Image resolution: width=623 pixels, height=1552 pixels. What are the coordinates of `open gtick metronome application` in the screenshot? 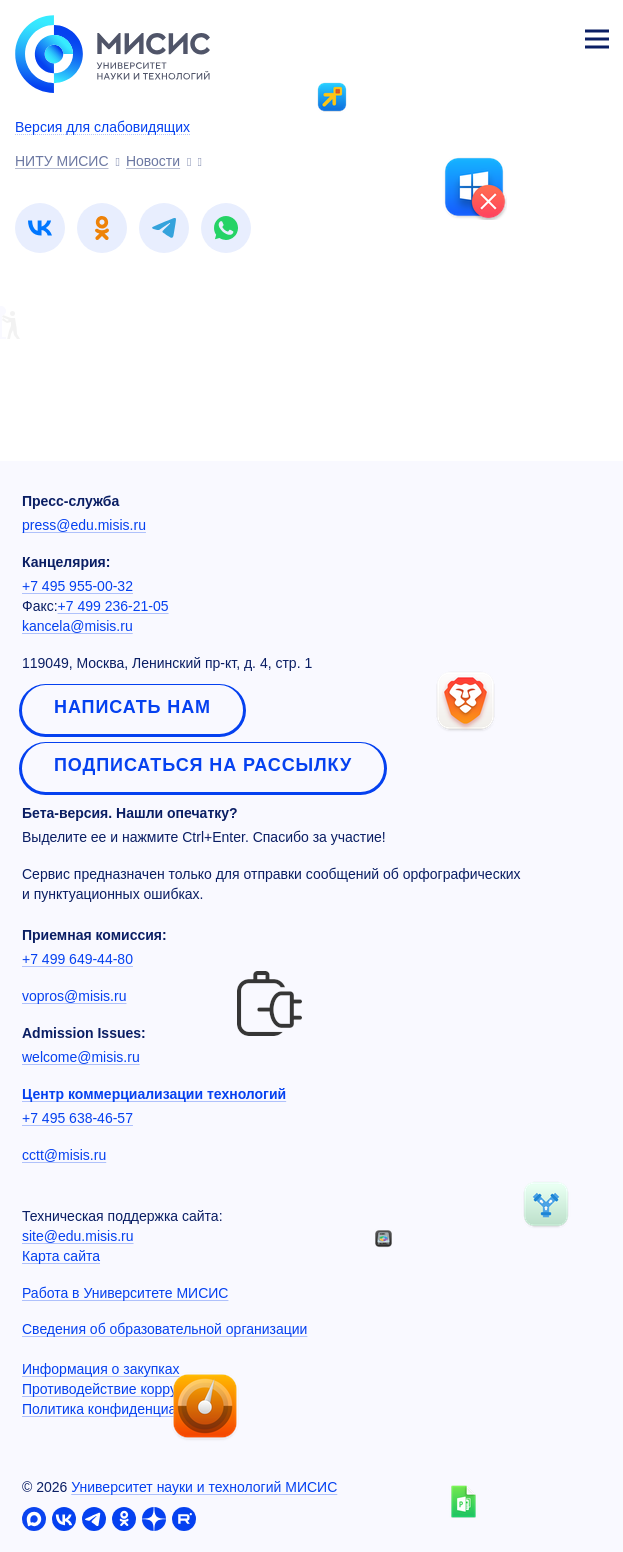 It's located at (205, 1406).